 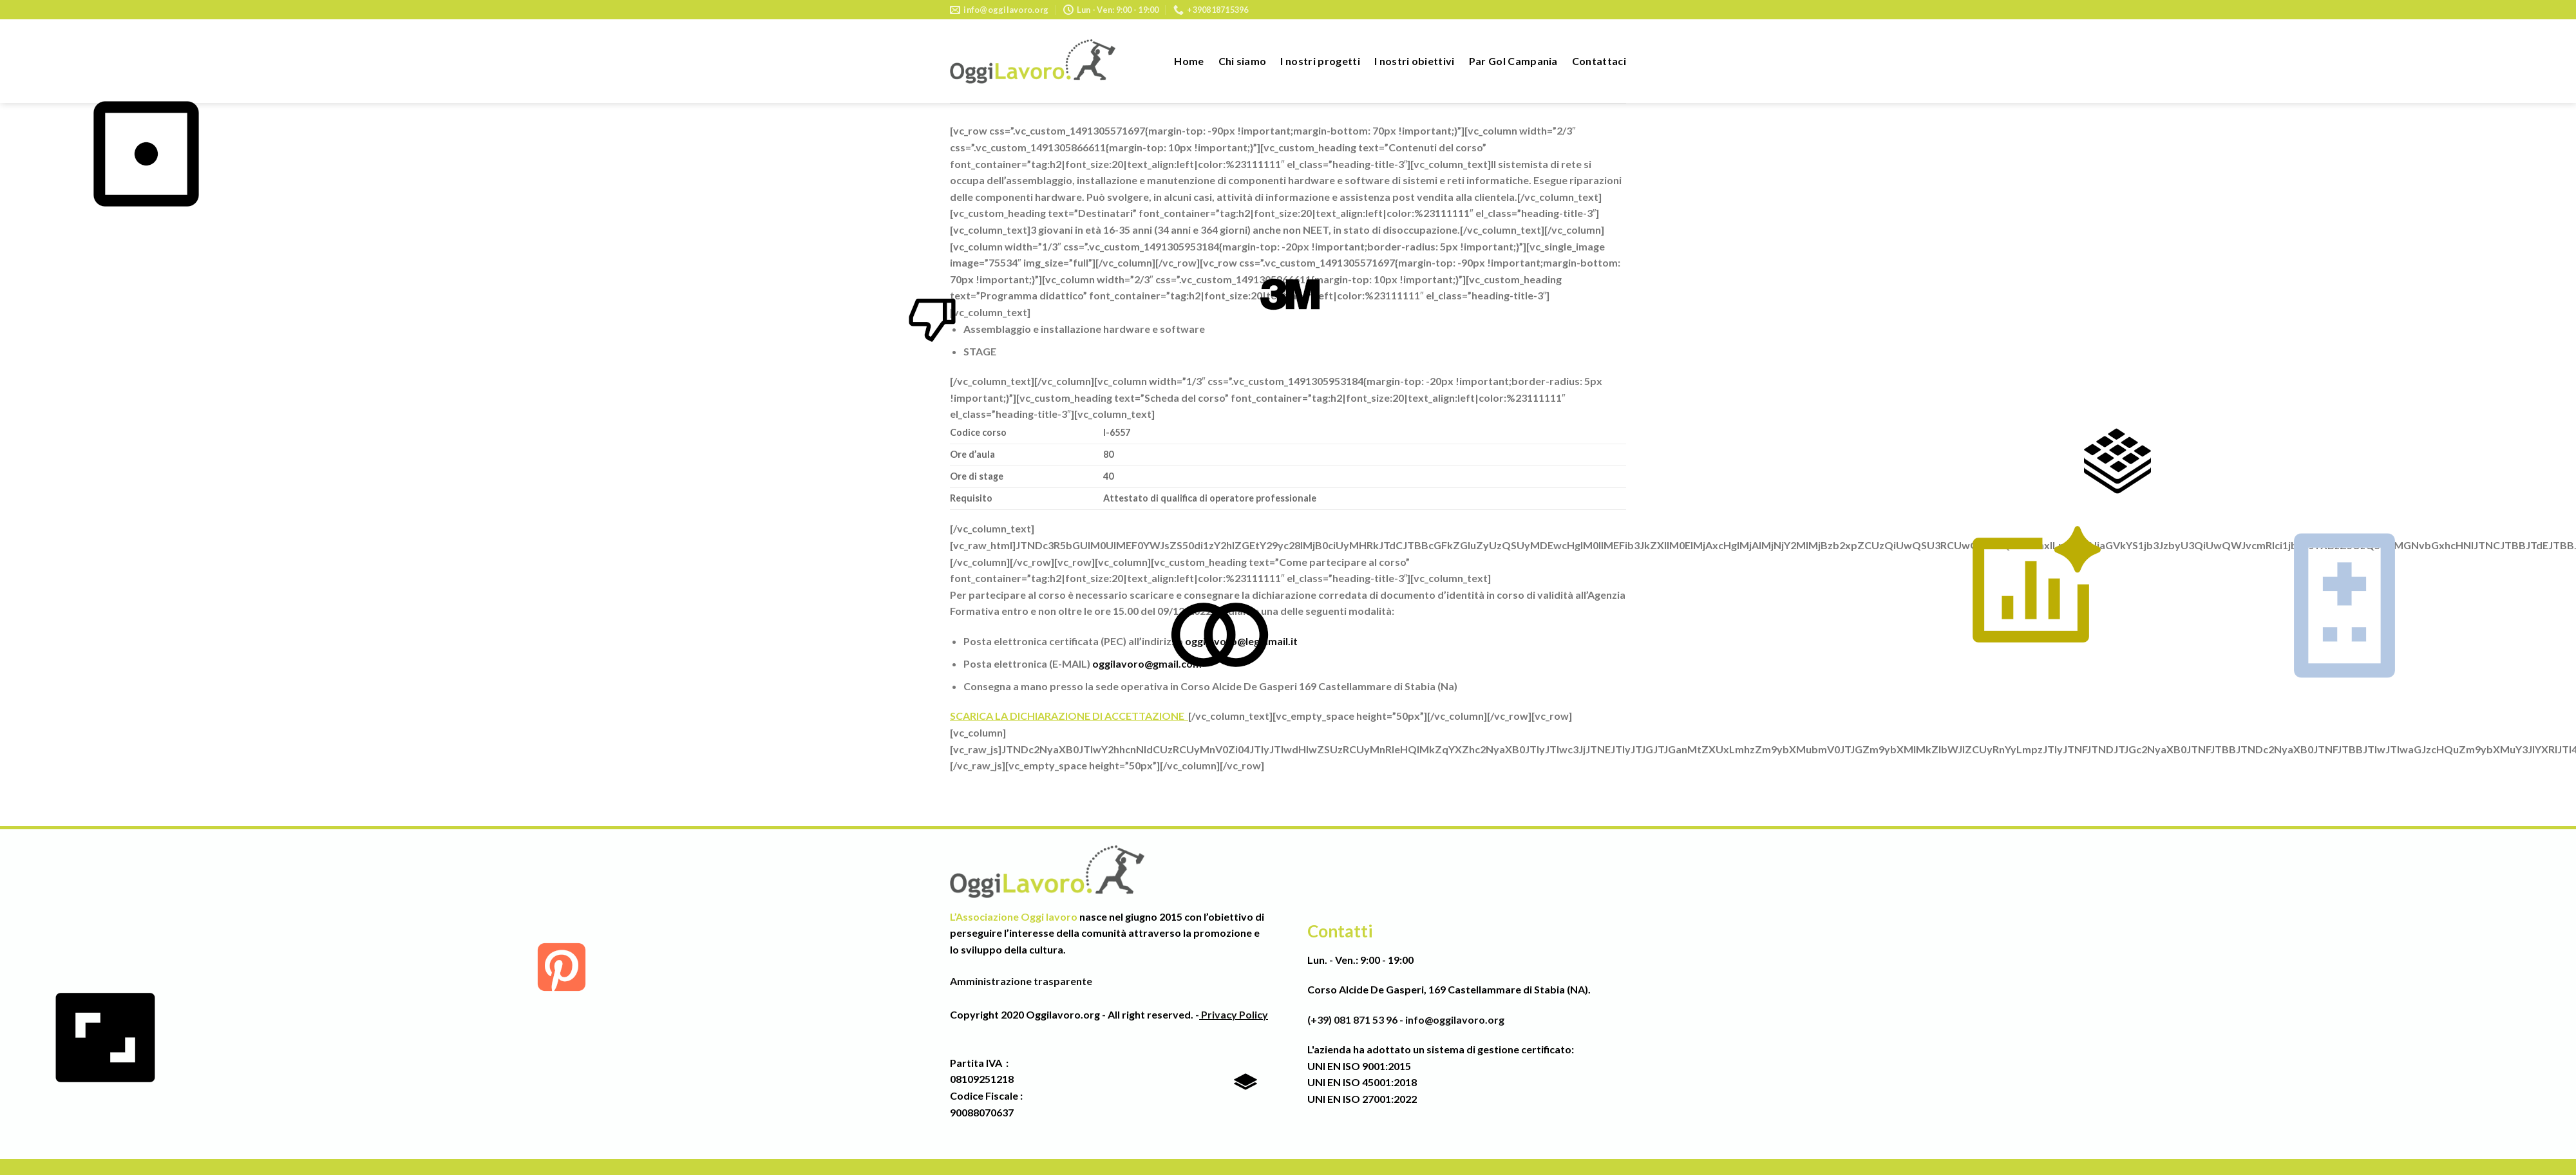 I want to click on view AI-generated analytics or insights, so click(x=2031, y=590).